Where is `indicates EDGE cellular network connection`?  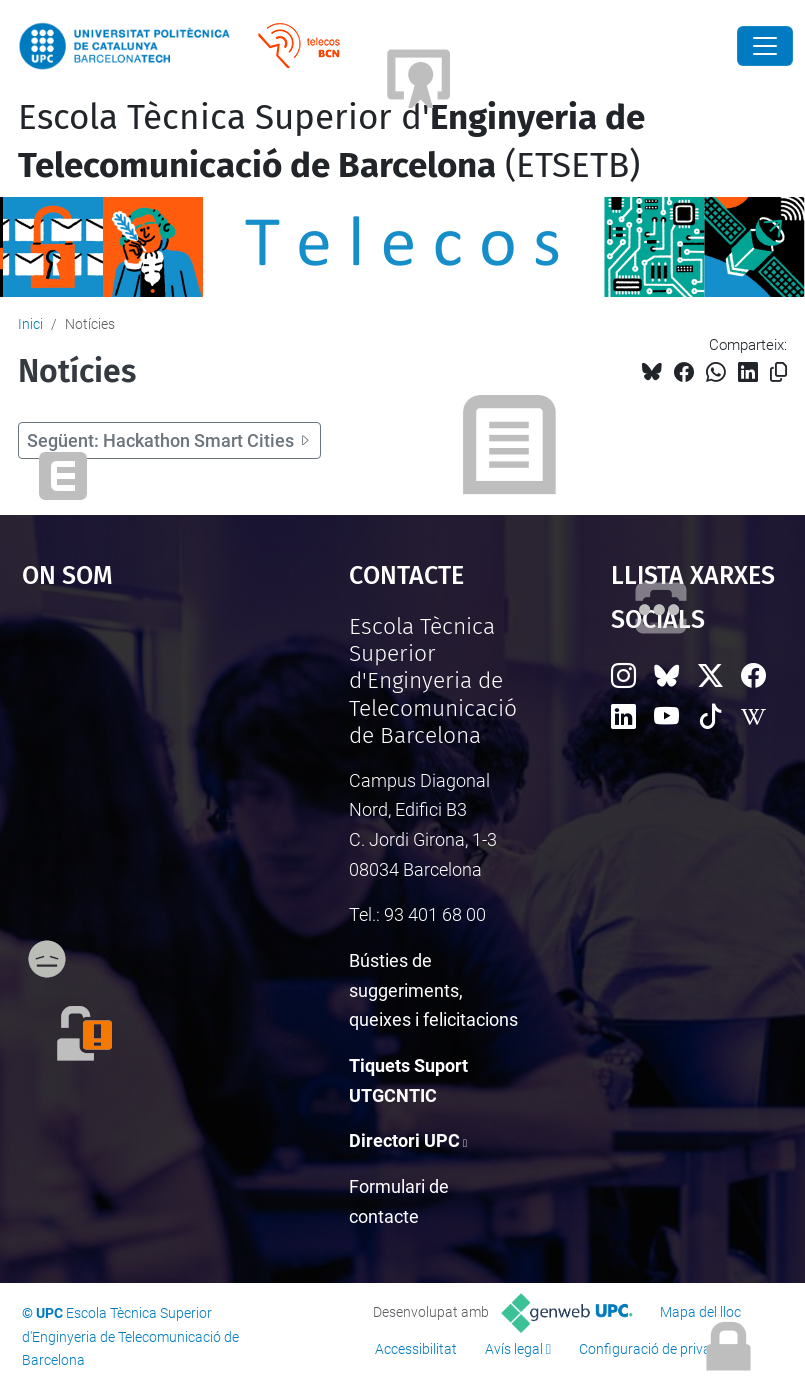
indicates EDGE cellular network connection is located at coordinates (63, 476).